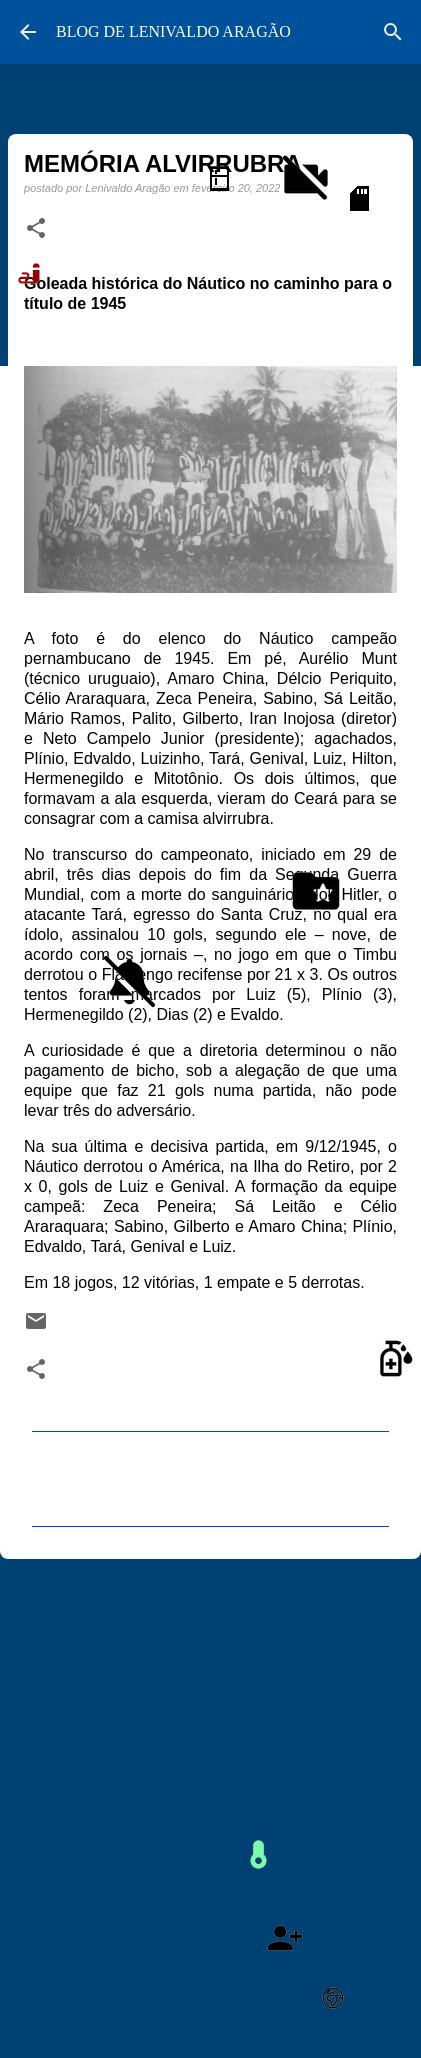  I want to click on compose or write new content, so click(29, 274).